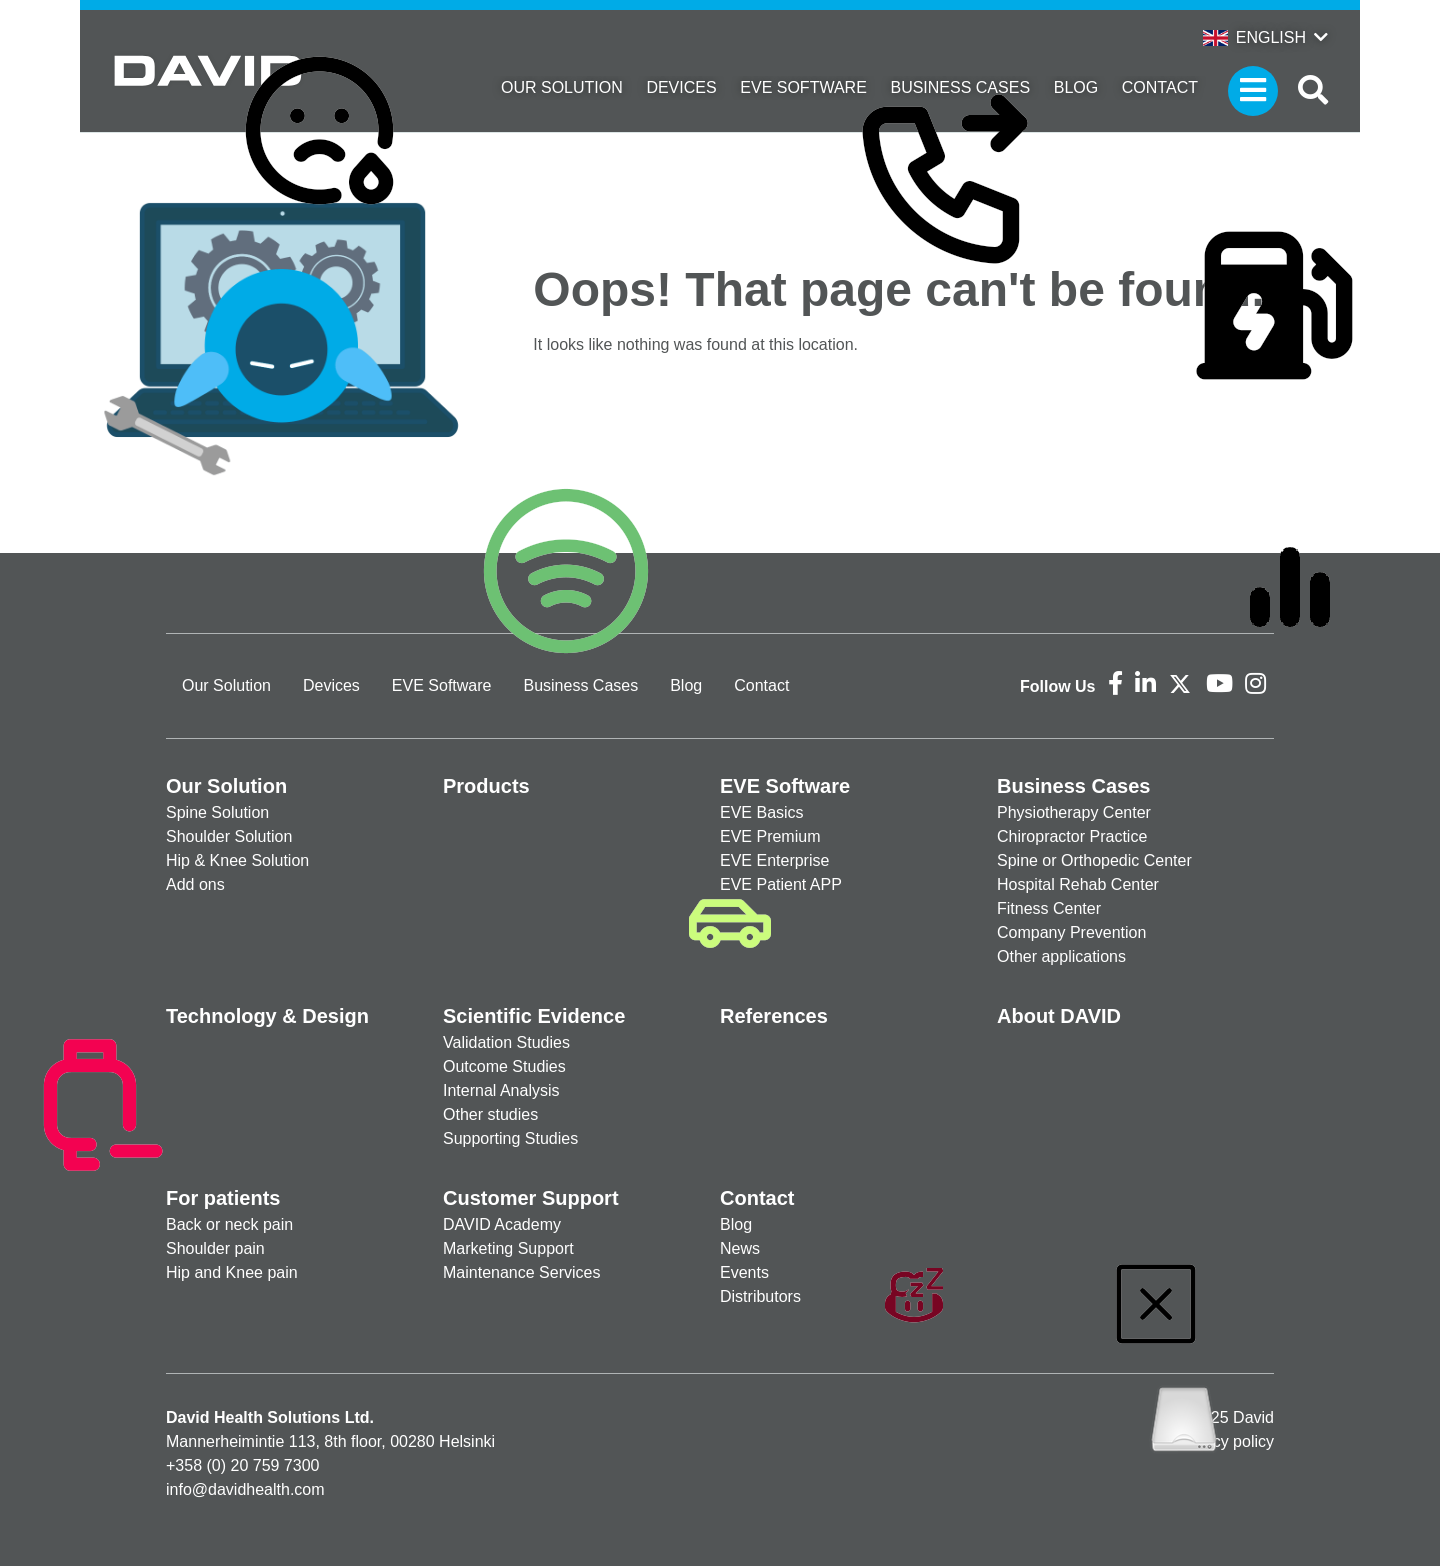  I want to click on find nearby EV charging stations, so click(1278, 305).